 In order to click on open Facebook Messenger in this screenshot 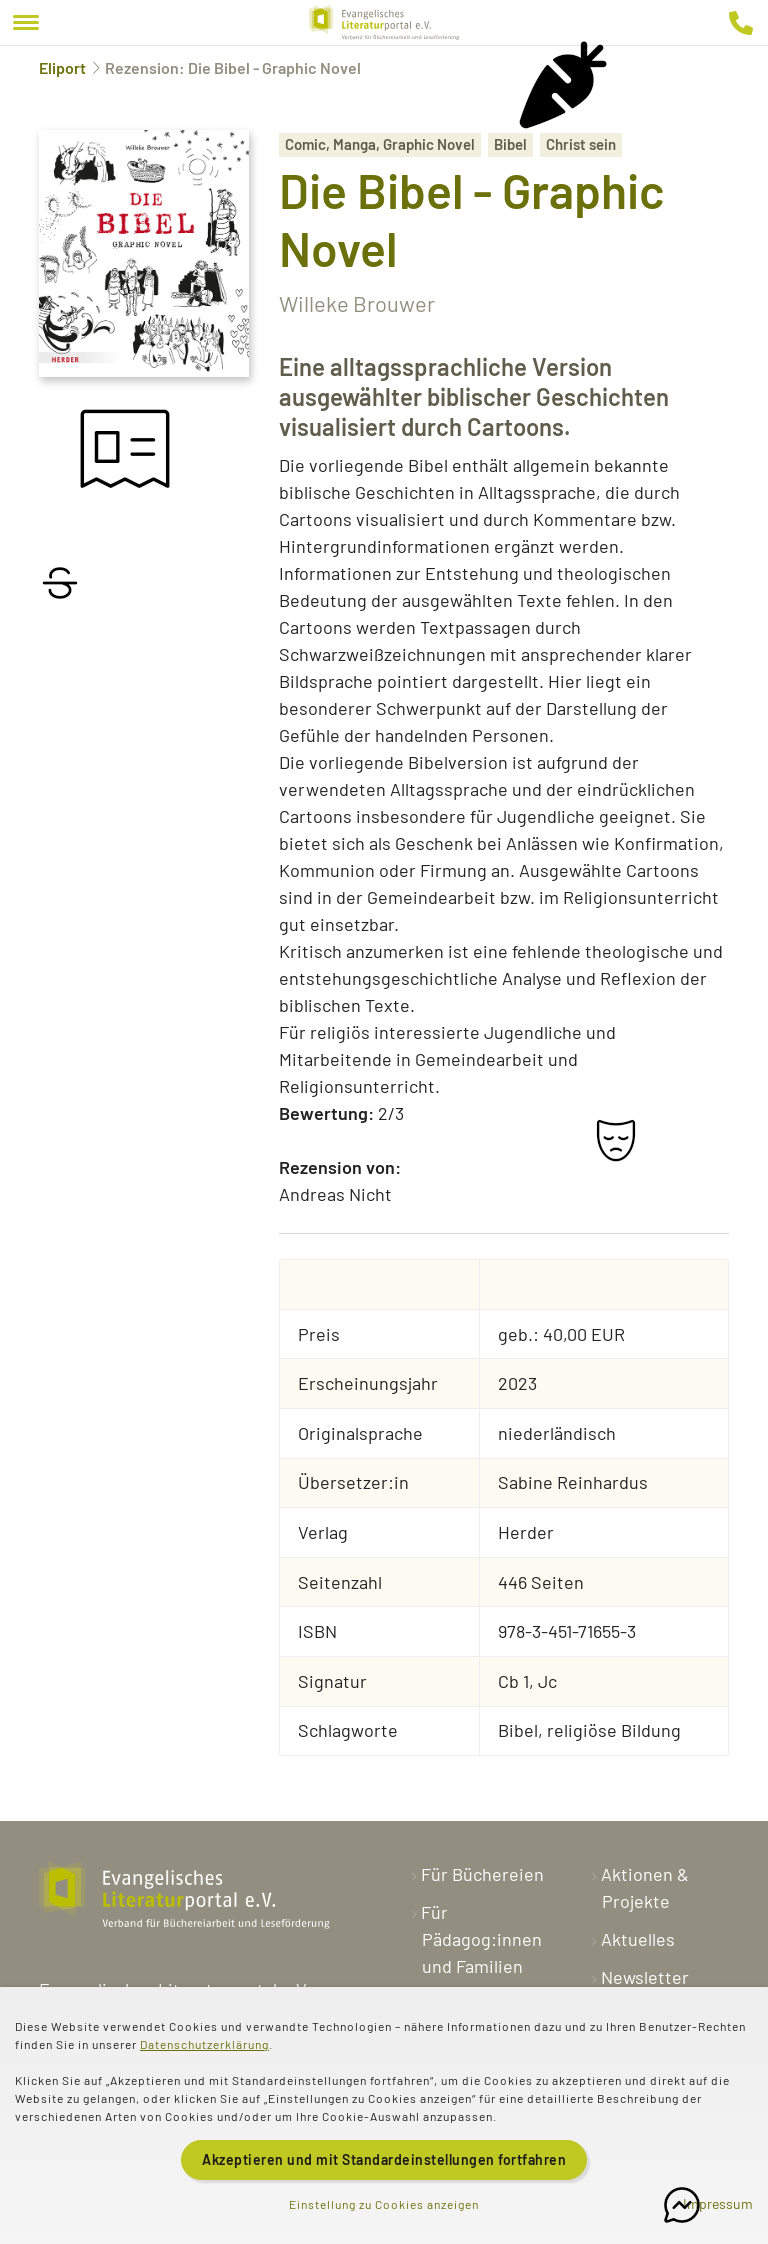, I will do `click(682, 2205)`.